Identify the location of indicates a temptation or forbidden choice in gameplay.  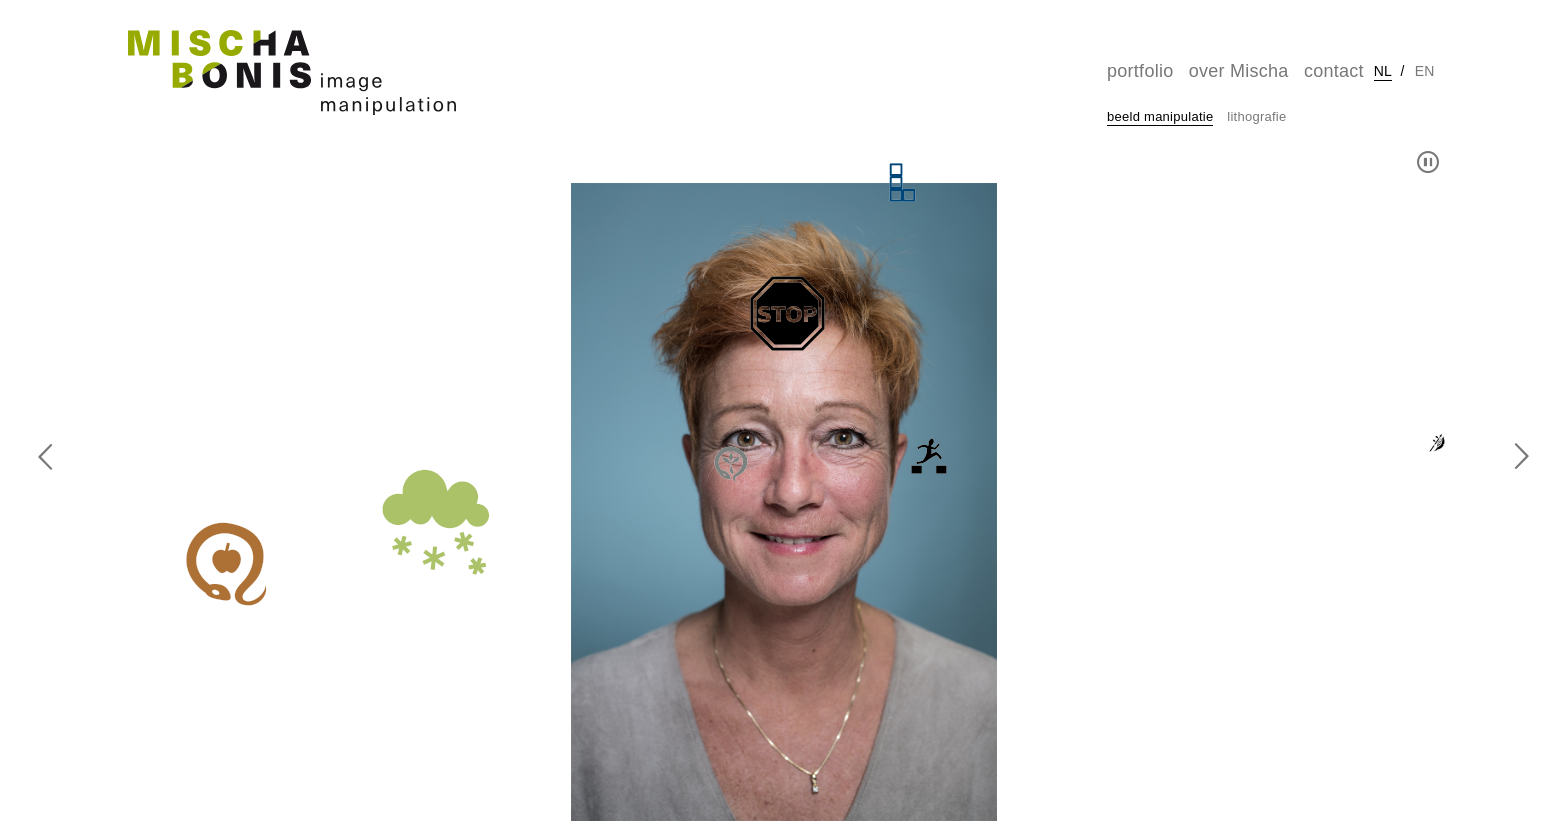
(226, 563).